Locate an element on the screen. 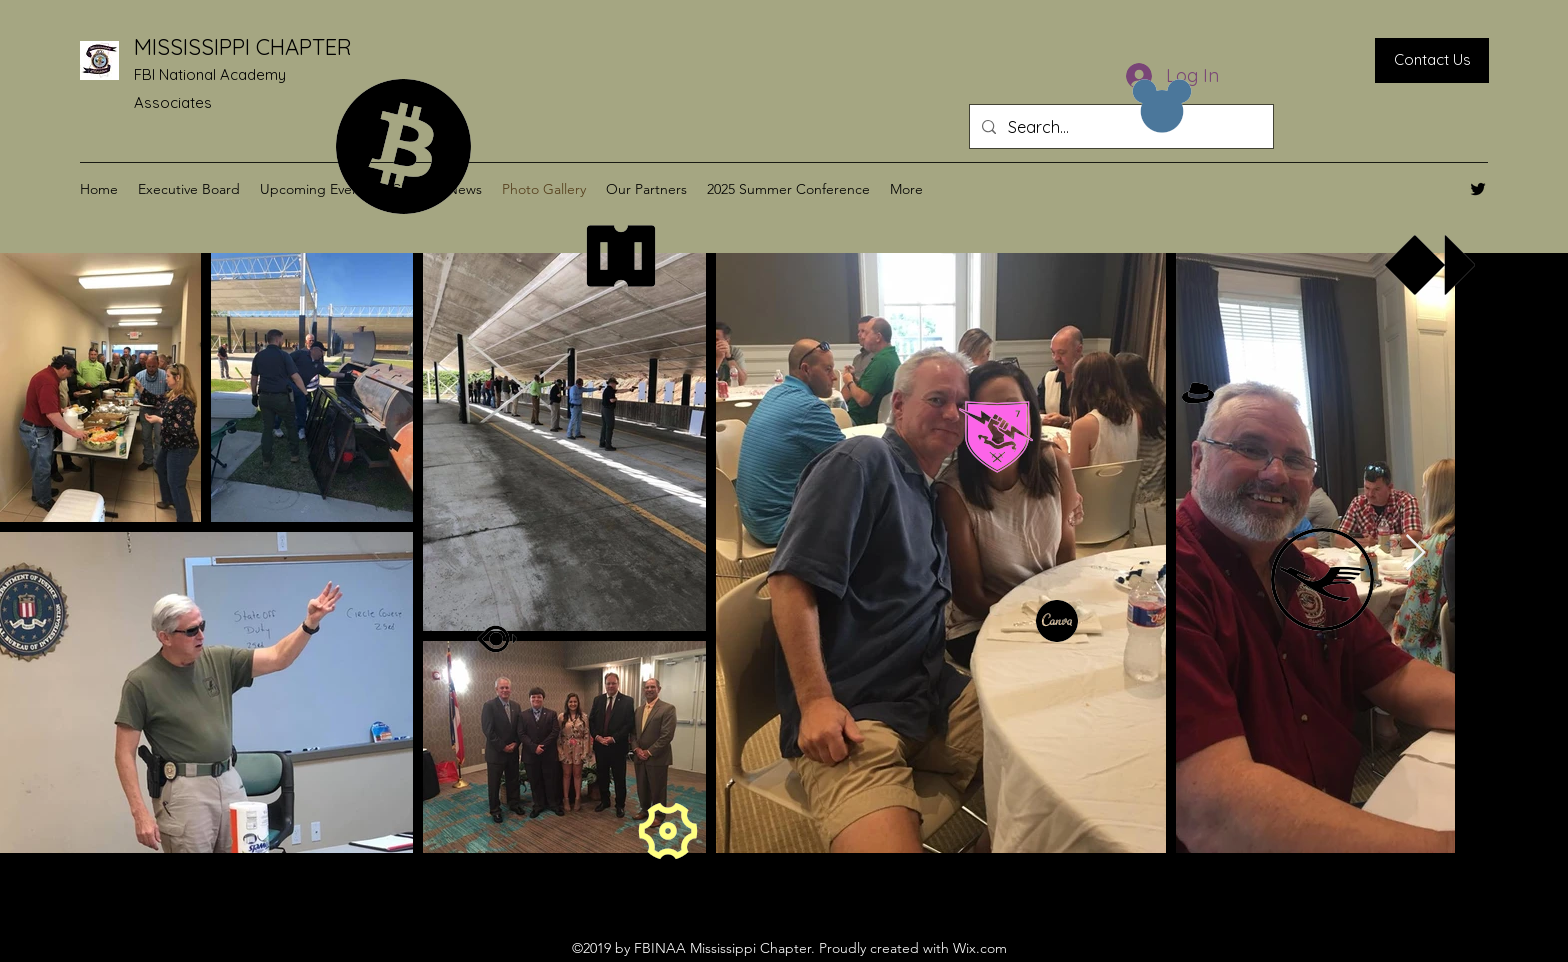 The width and height of the screenshot is (1568, 962). Milvus vector database logo is located at coordinates (497, 639).